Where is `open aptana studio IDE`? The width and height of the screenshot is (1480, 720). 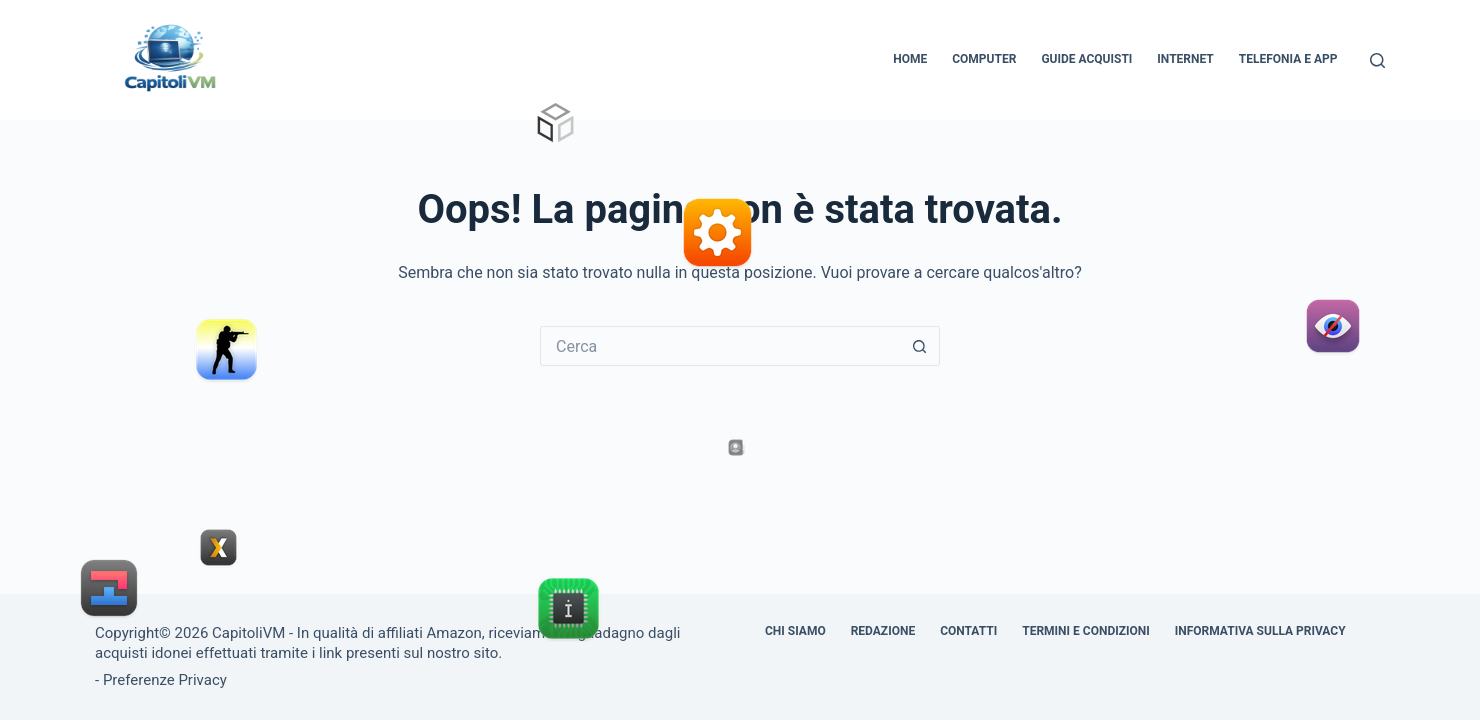
open aptana studio IDE is located at coordinates (717, 232).